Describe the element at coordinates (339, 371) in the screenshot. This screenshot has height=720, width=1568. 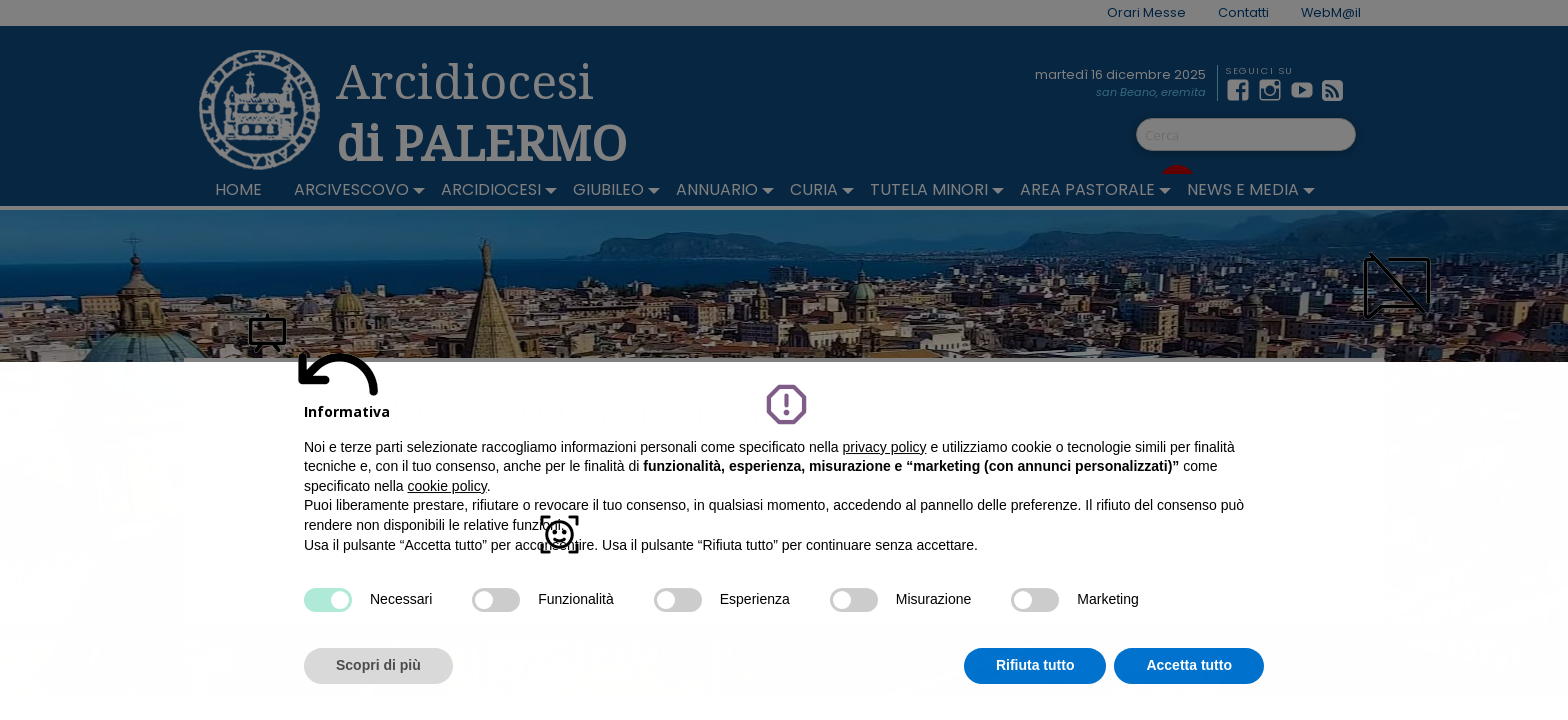
I see `undo last action` at that location.